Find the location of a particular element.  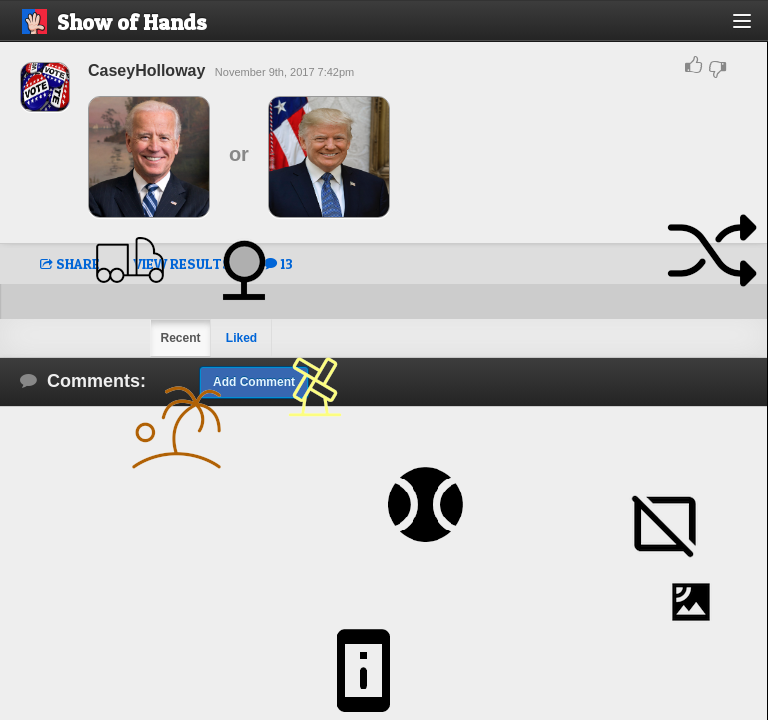

indicates renewable or wind energy options is located at coordinates (315, 388).